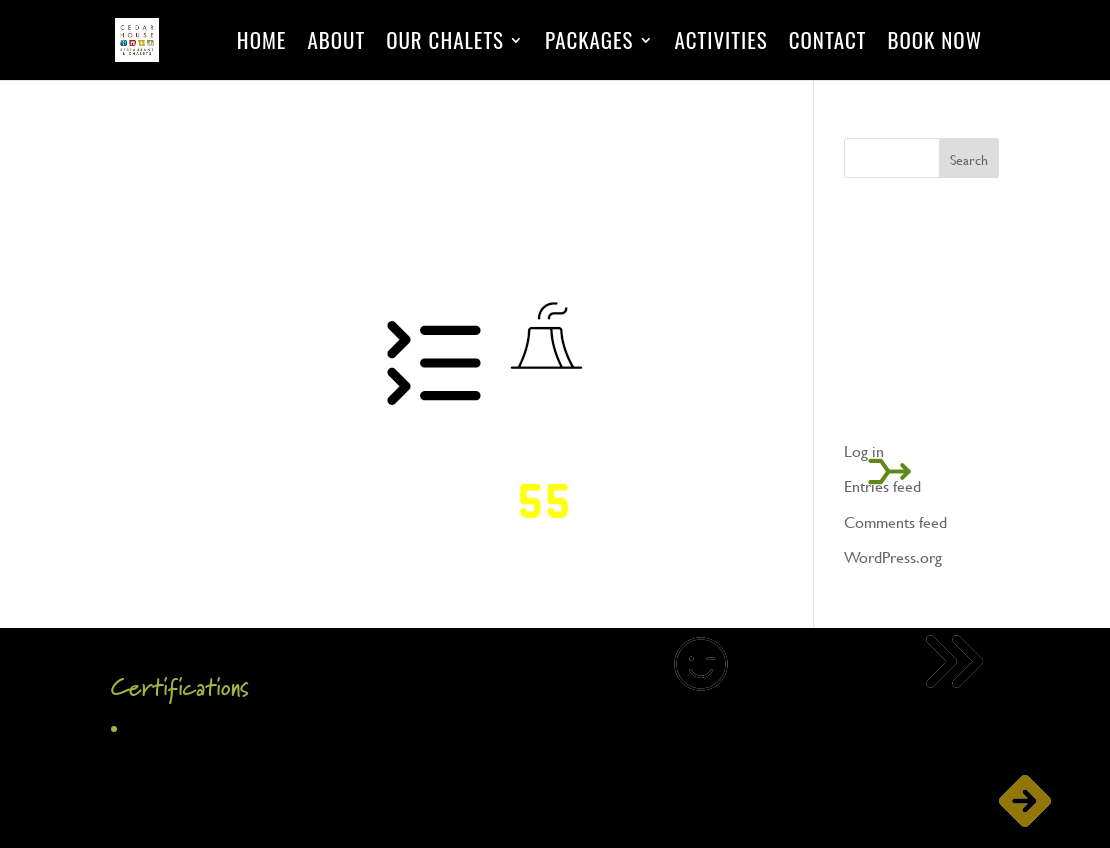 The height and width of the screenshot is (848, 1110). Describe the element at coordinates (434, 363) in the screenshot. I see `collapse or minimize list items` at that location.